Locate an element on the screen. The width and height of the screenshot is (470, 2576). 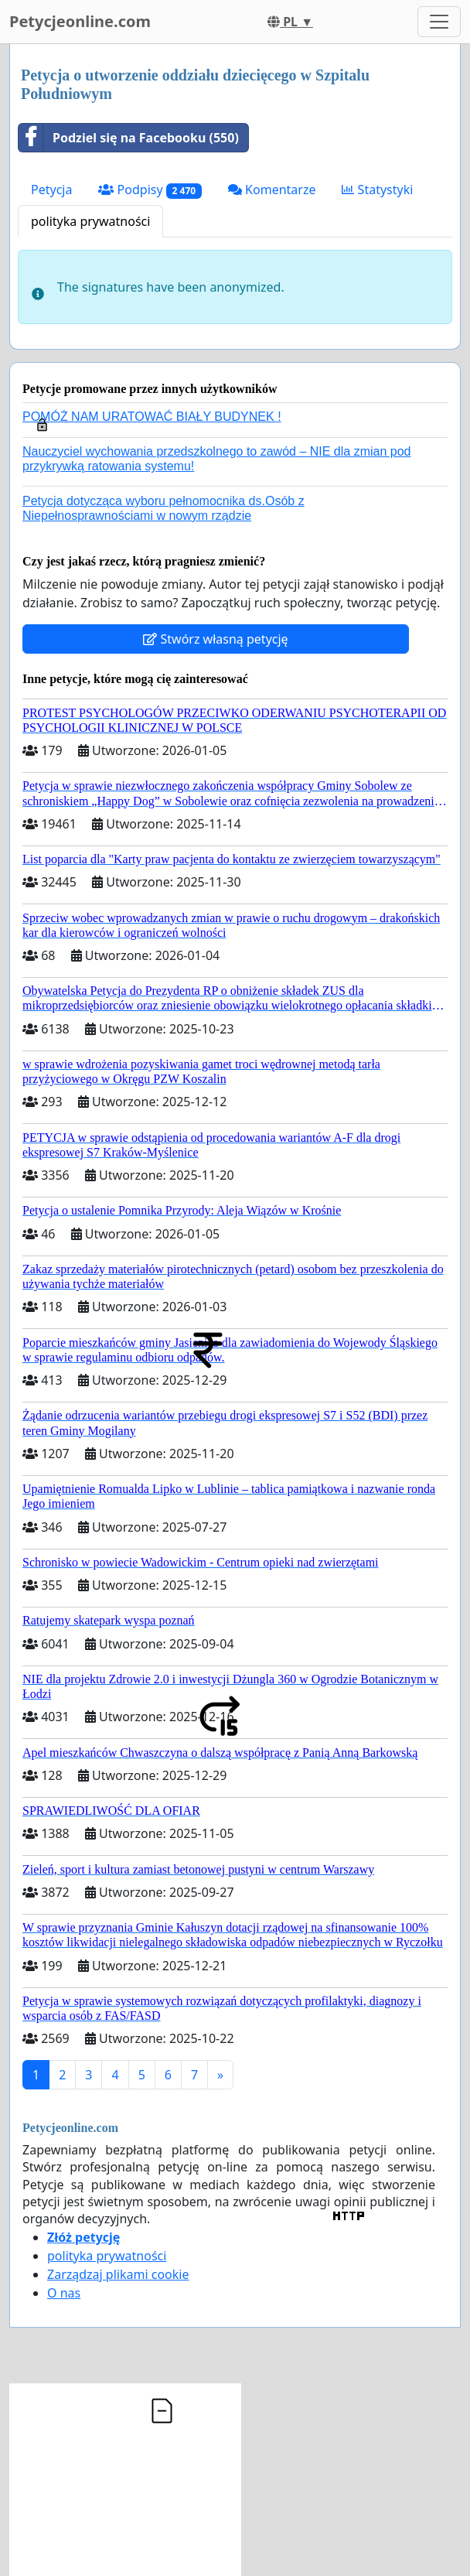
indicates a file has been removed or deleted is located at coordinates (162, 2410).